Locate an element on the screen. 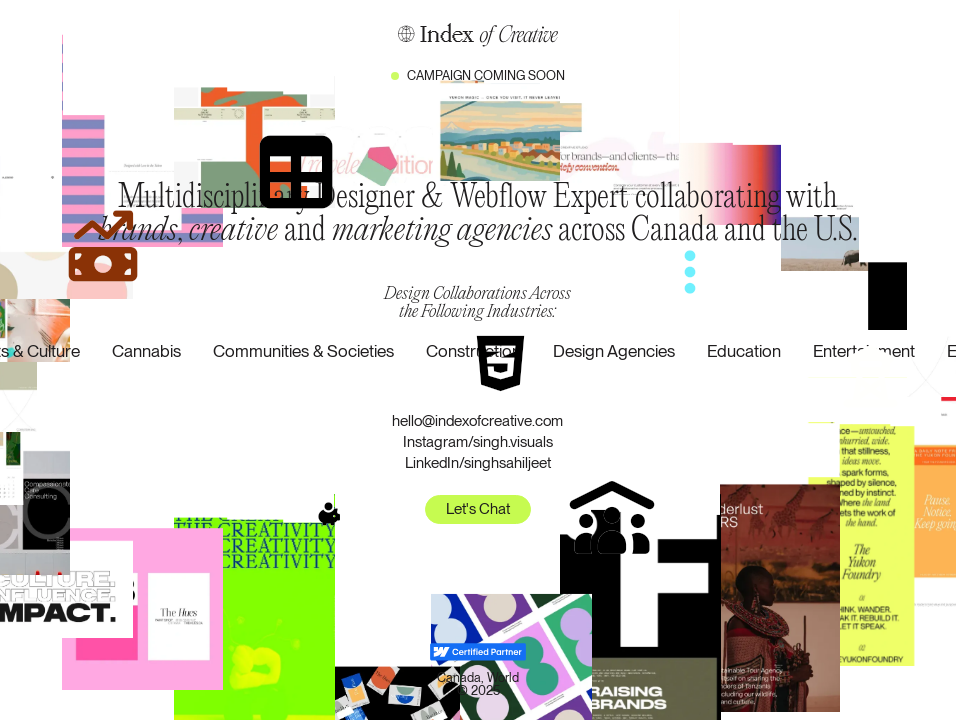  access savings or budget features is located at coordinates (328, 514).